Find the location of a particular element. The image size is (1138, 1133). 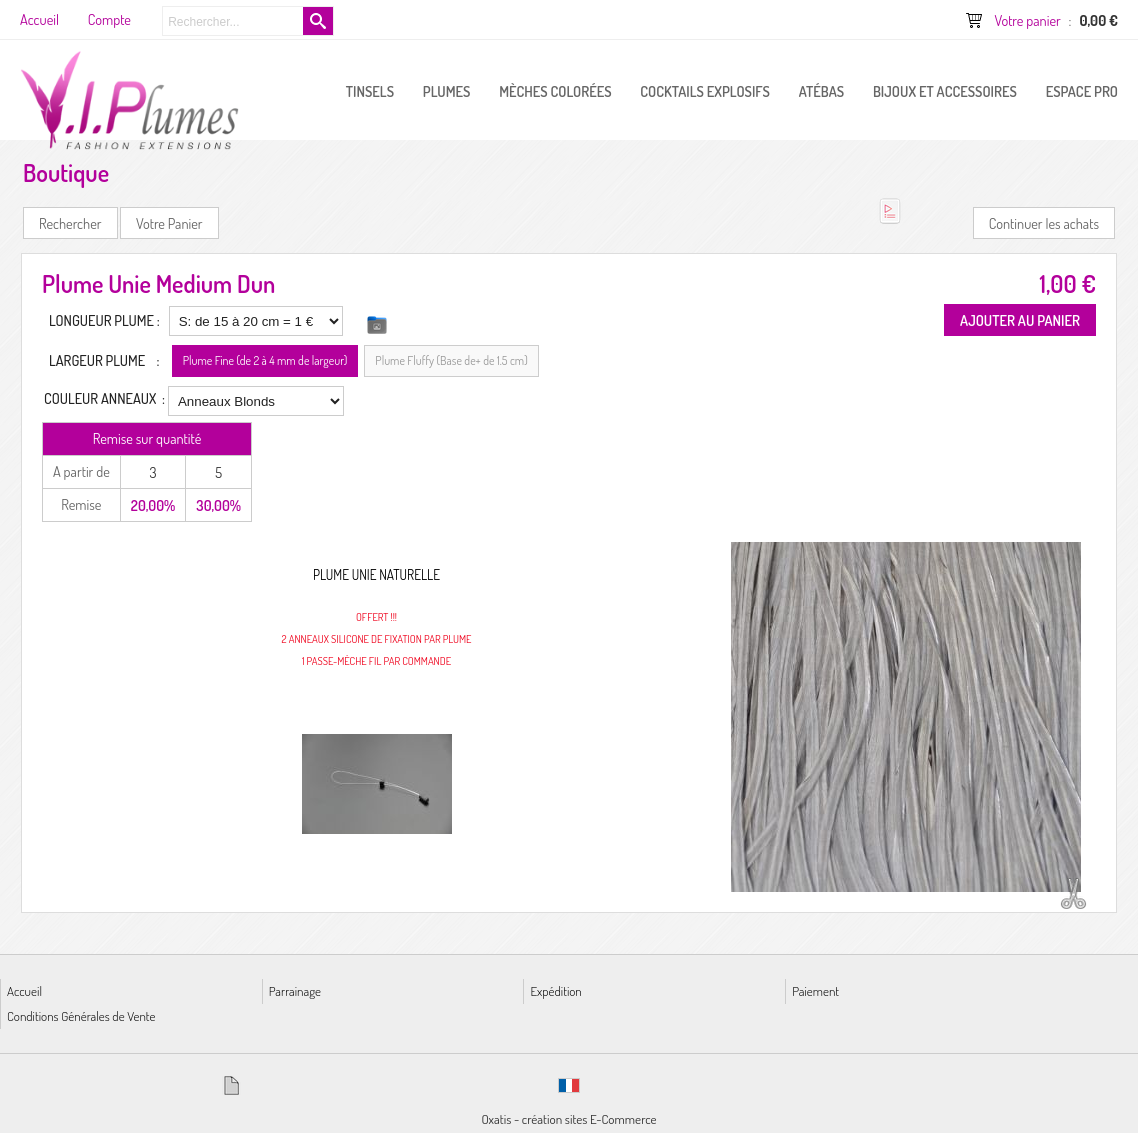

an mpegurl audio playlist file is located at coordinates (890, 211).